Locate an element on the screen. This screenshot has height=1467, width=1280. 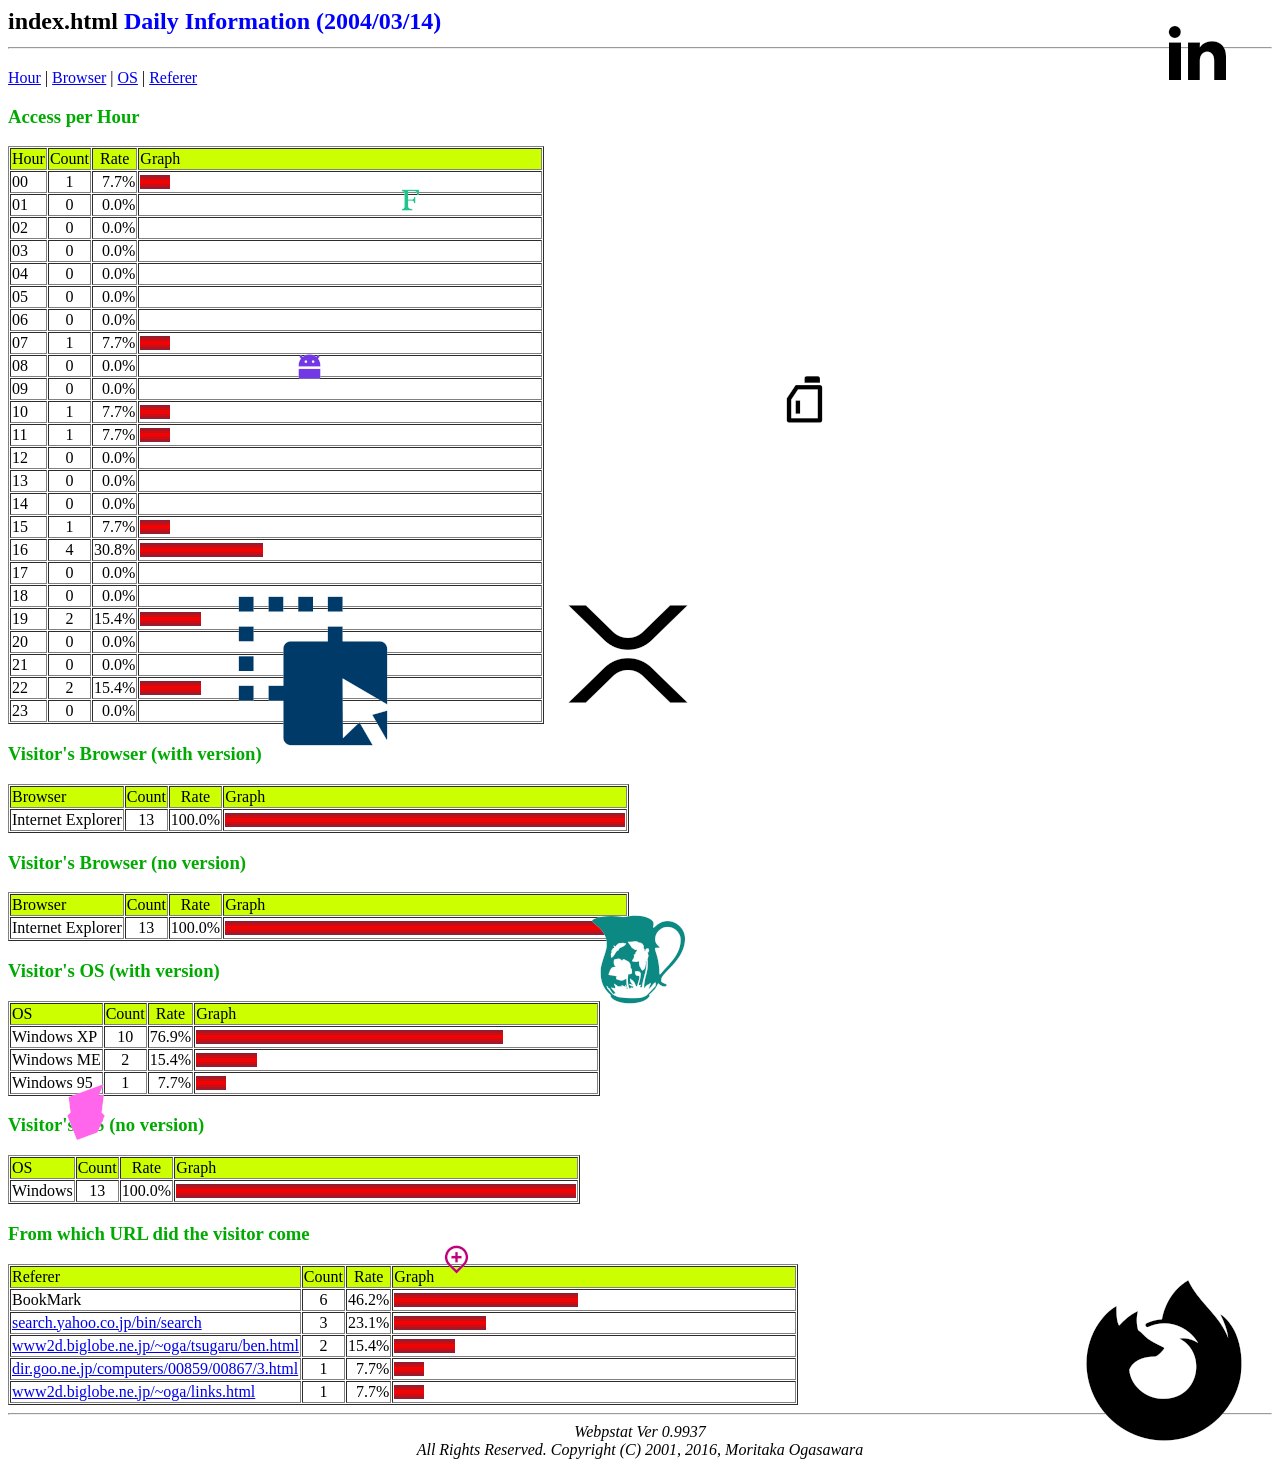
open Firefox browser is located at coordinates (1164, 1363).